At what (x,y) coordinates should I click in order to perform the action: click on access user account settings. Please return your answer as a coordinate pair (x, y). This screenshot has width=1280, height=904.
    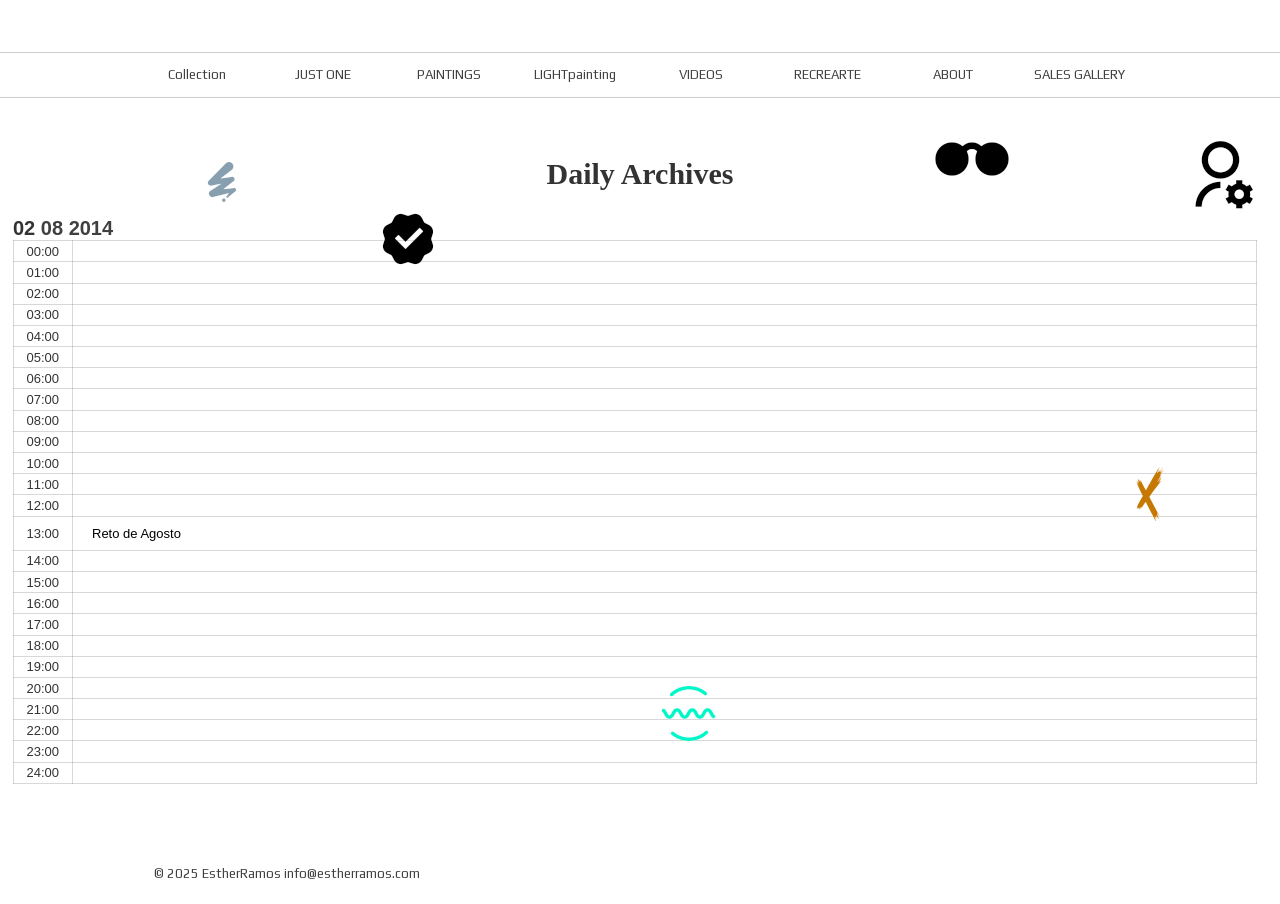
    Looking at the image, I should click on (1220, 175).